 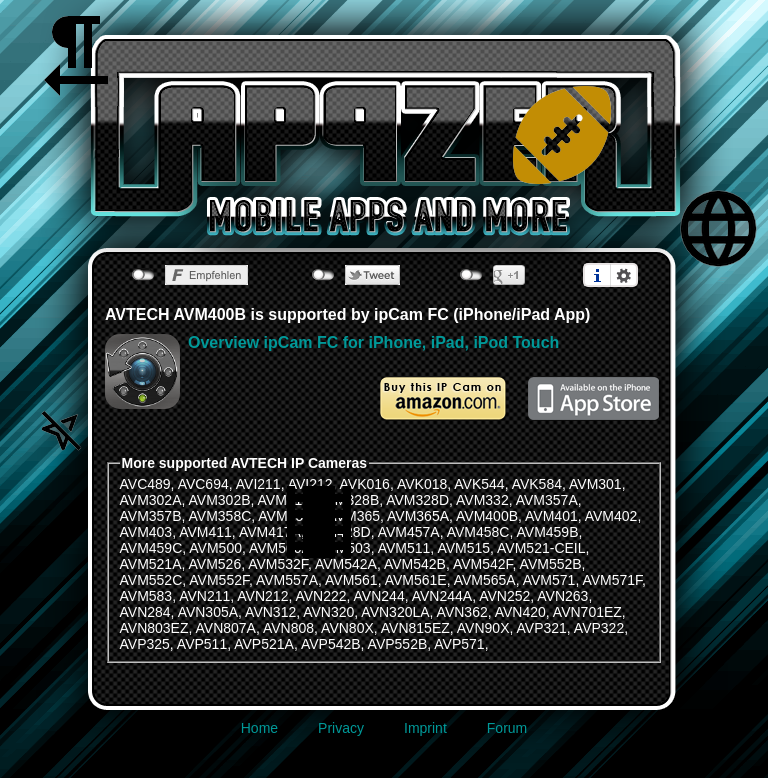 What do you see at coordinates (76, 56) in the screenshot?
I see `switch text direction to right-to-left` at bounding box center [76, 56].